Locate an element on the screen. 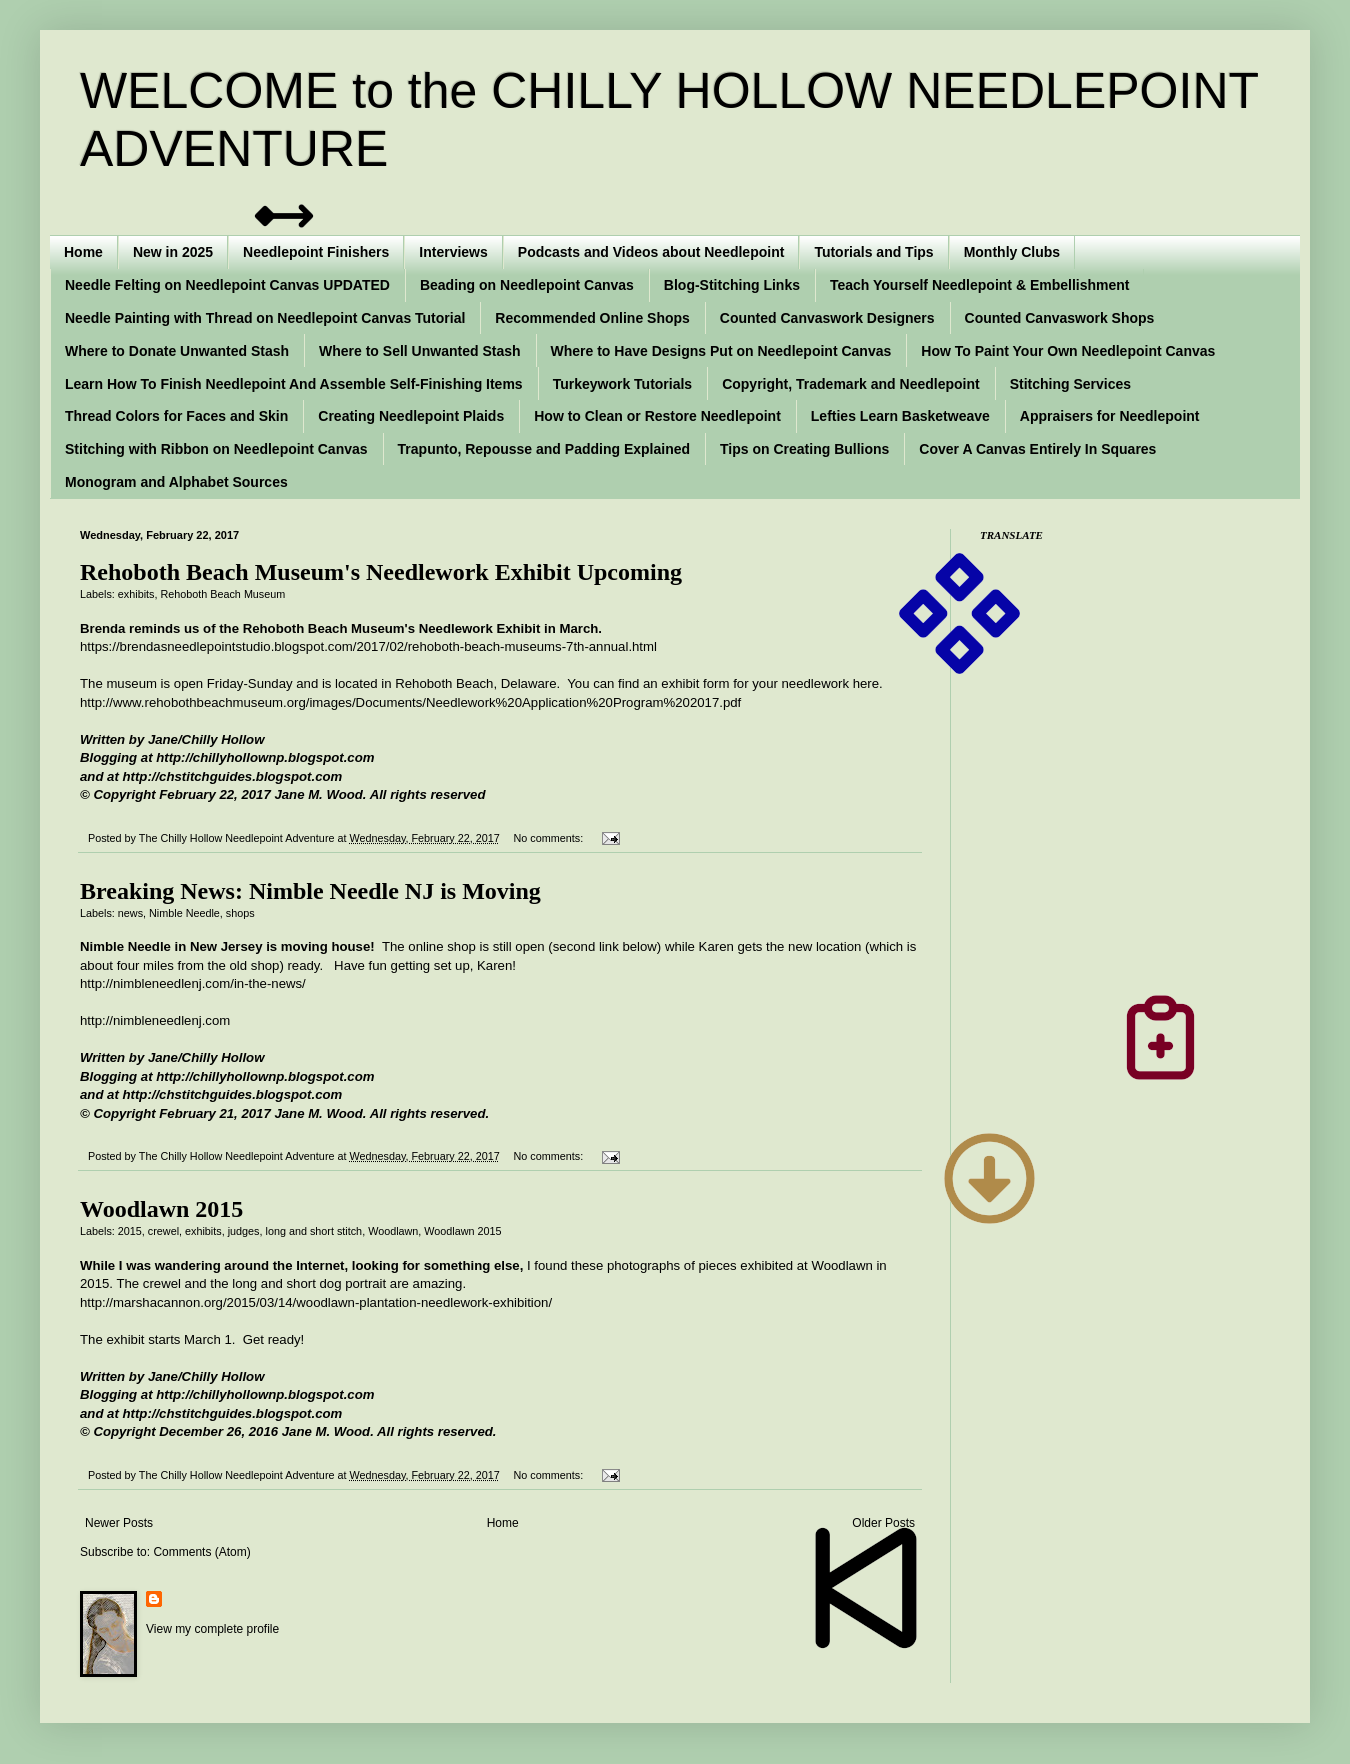 The width and height of the screenshot is (1350, 1764). add a new note or item to clipboard is located at coordinates (1160, 1037).